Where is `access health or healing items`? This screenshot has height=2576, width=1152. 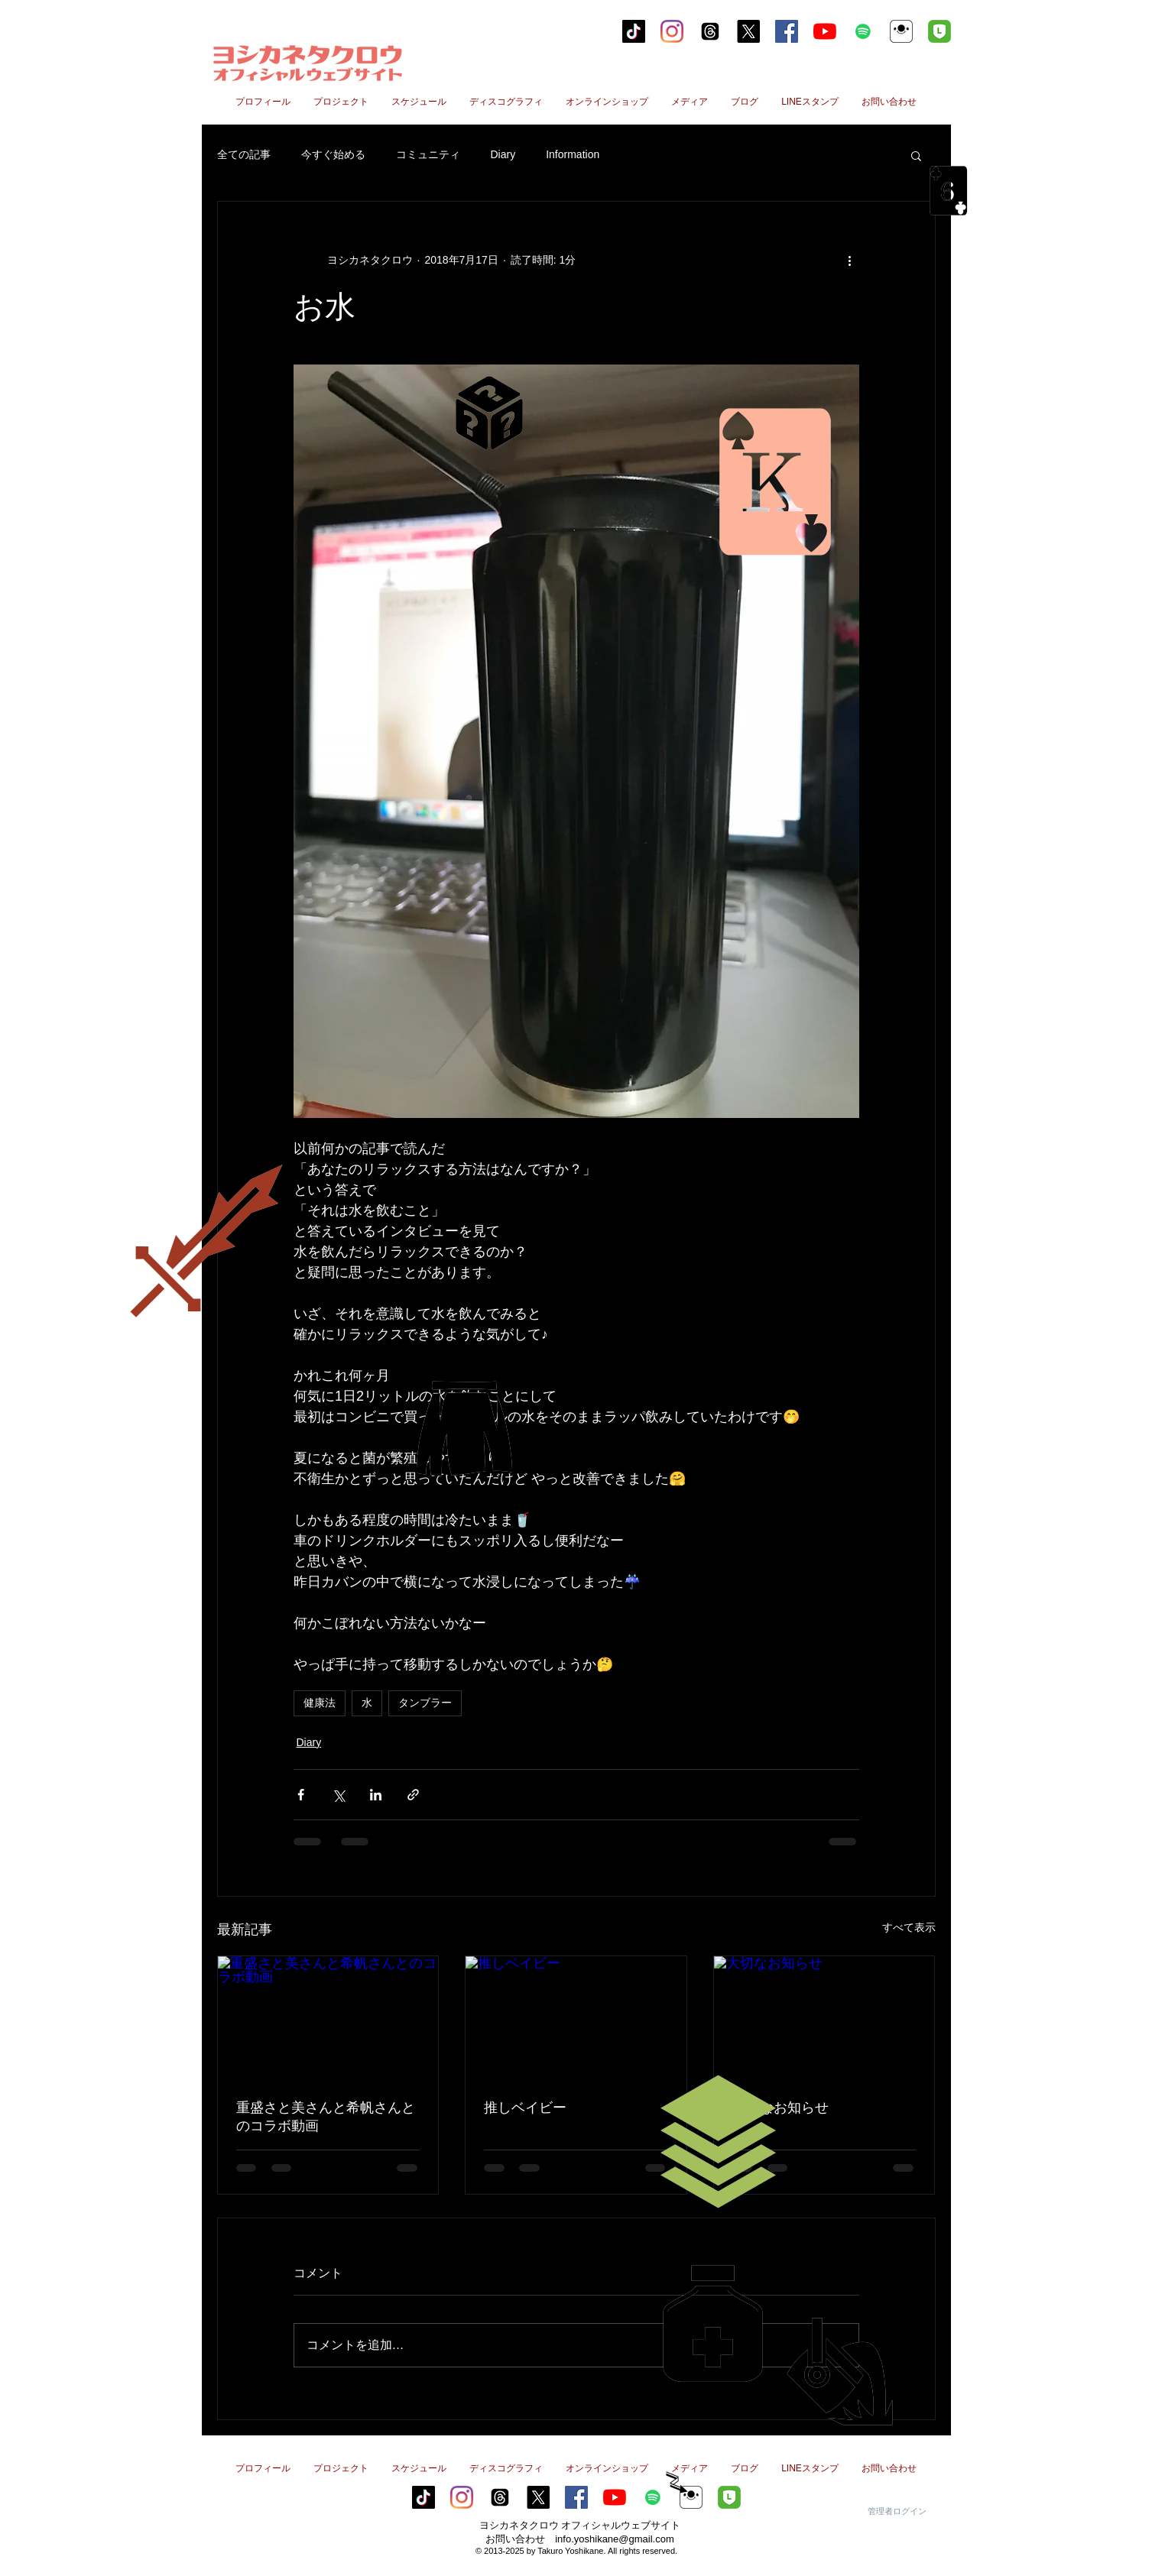
access health or healing items is located at coordinates (712, 2323).